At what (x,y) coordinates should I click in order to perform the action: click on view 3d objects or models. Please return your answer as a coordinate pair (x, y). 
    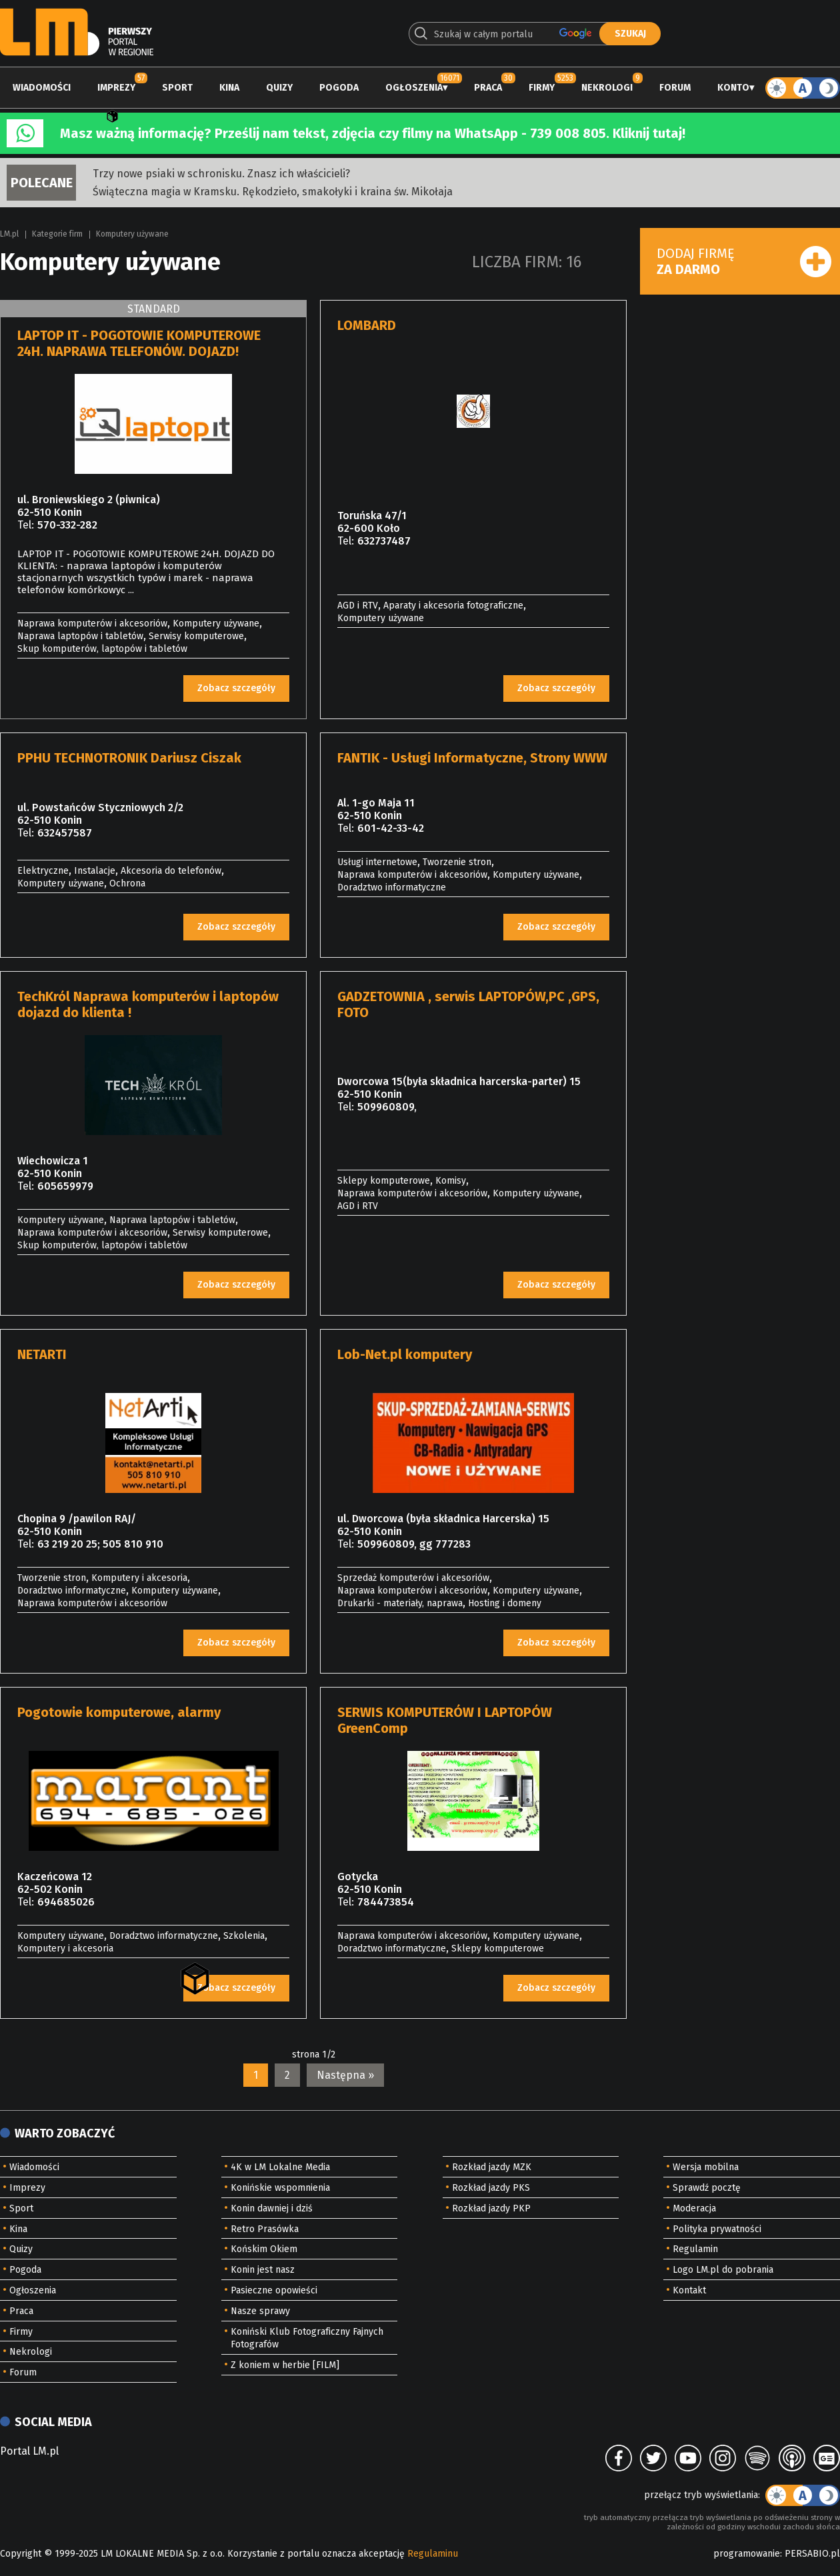
    Looking at the image, I should click on (195, 1978).